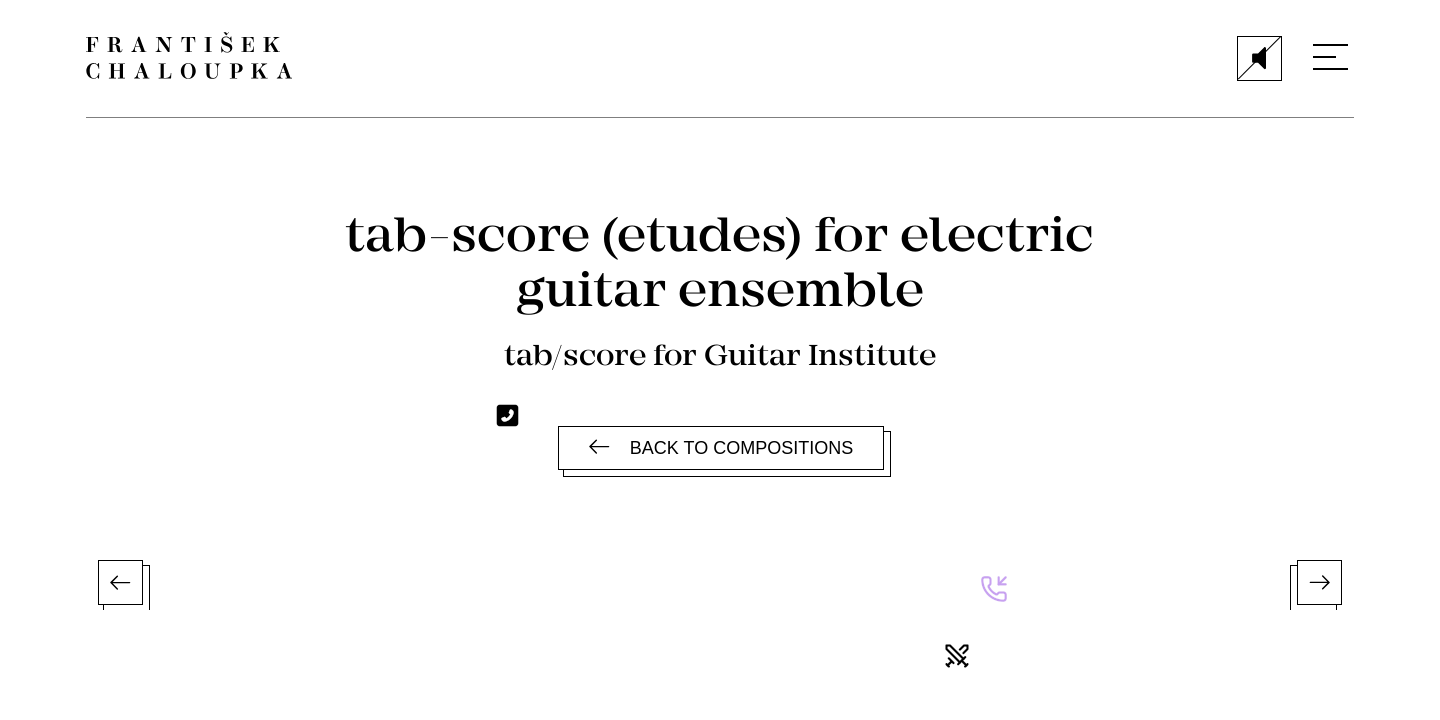 The height and width of the screenshot is (720, 1440). I want to click on initiate battle or combat mode, so click(957, 656).